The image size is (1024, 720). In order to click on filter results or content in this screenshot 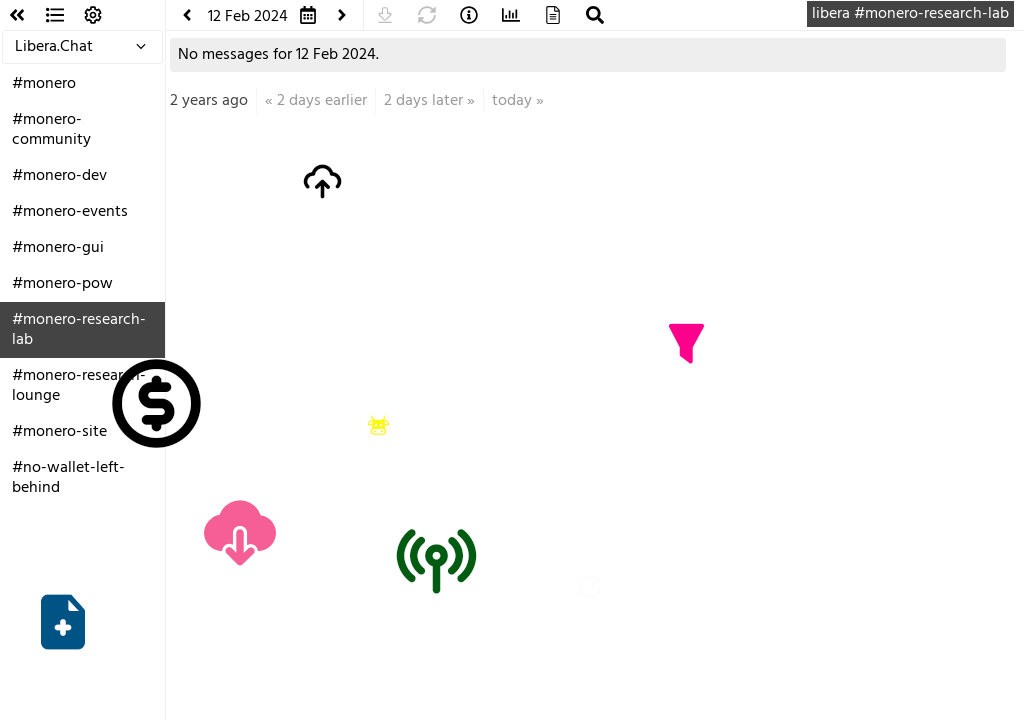, I will do `click(686, 341)`.